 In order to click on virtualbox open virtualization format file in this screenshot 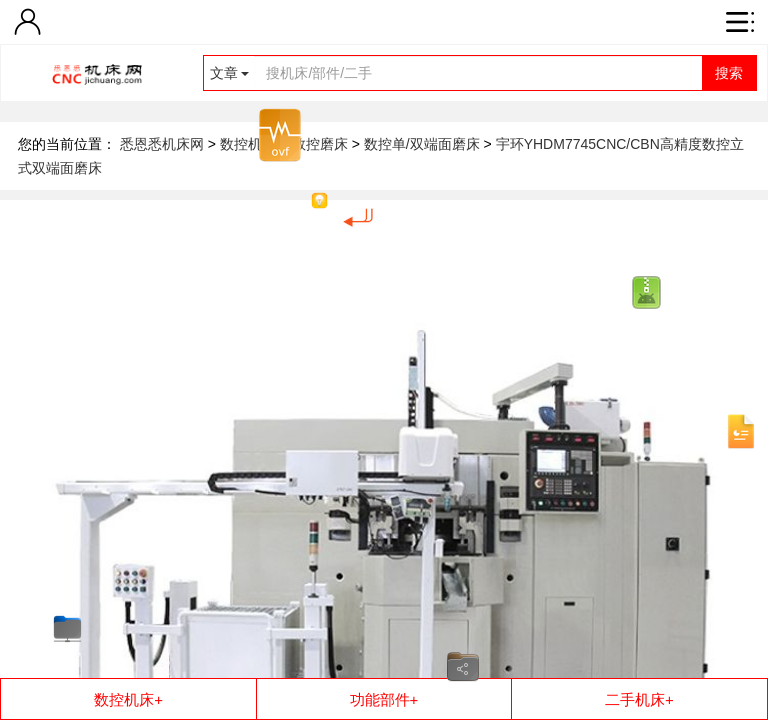, I will do `click(280, 135)`.